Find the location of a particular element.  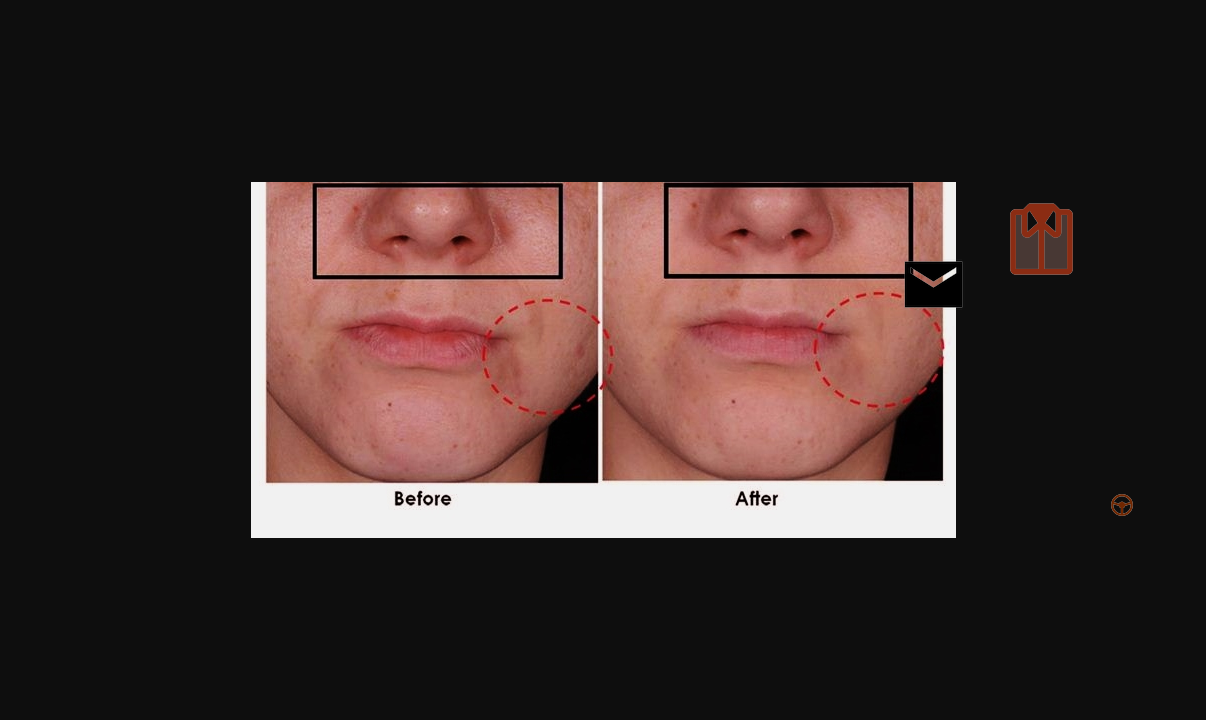

access your email inbox is located at coordinates (933, 284).